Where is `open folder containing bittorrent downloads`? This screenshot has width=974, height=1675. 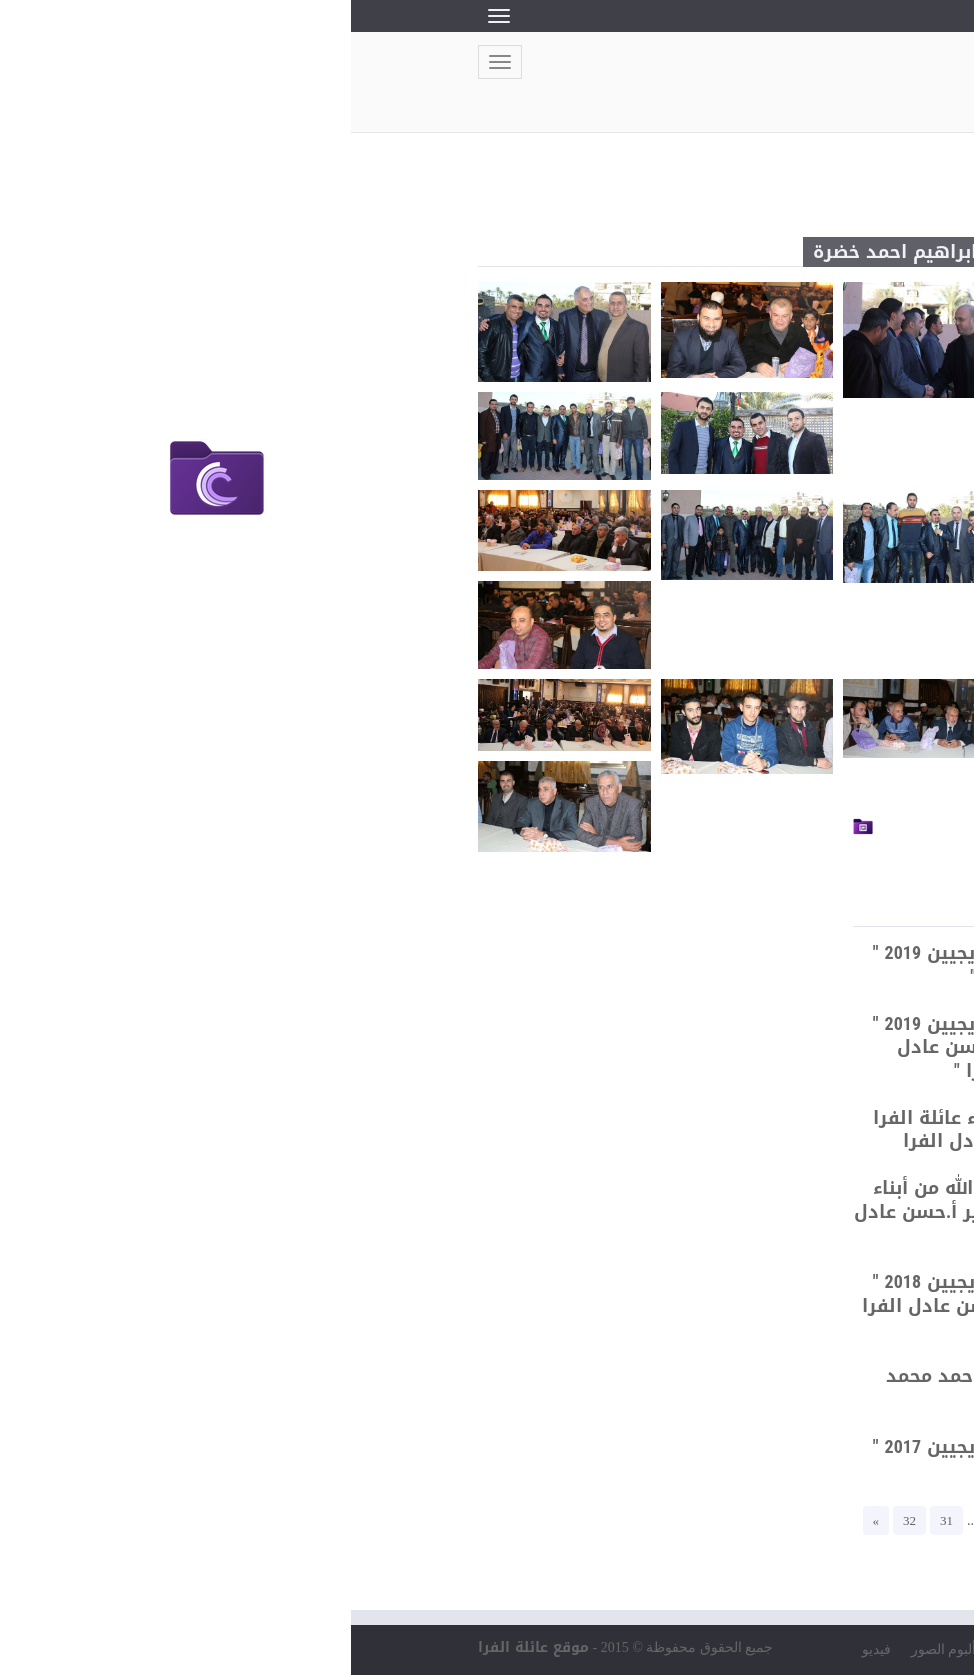 open folder containing bittorrent downloads is located at coordinates (216, 480).